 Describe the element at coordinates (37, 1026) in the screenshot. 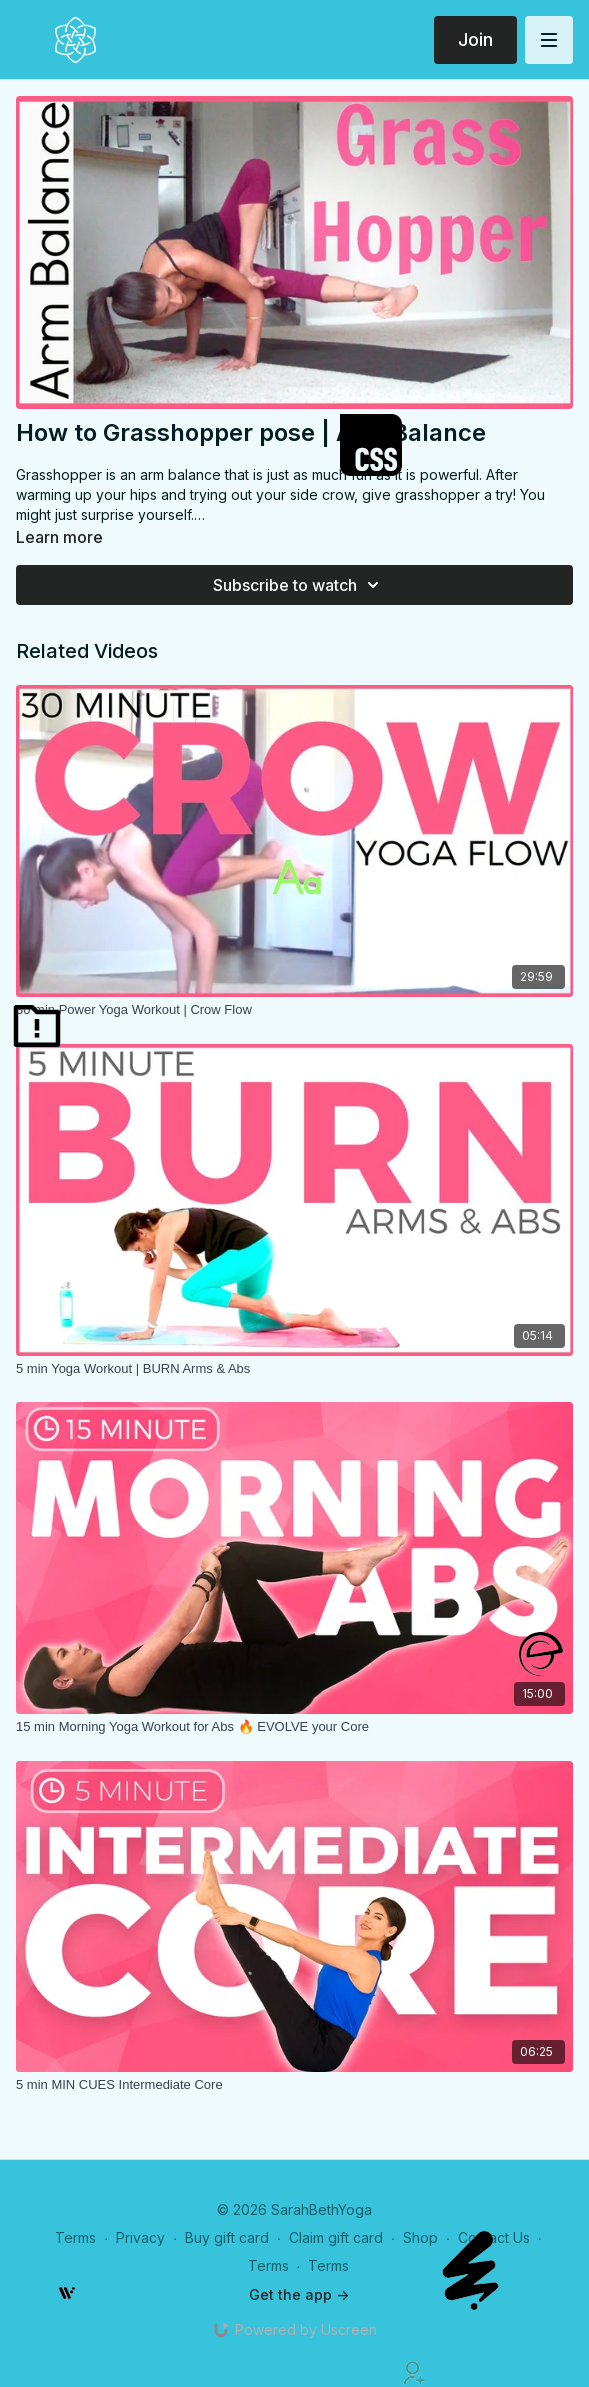

I see `folder contains items that need attention` at that location.